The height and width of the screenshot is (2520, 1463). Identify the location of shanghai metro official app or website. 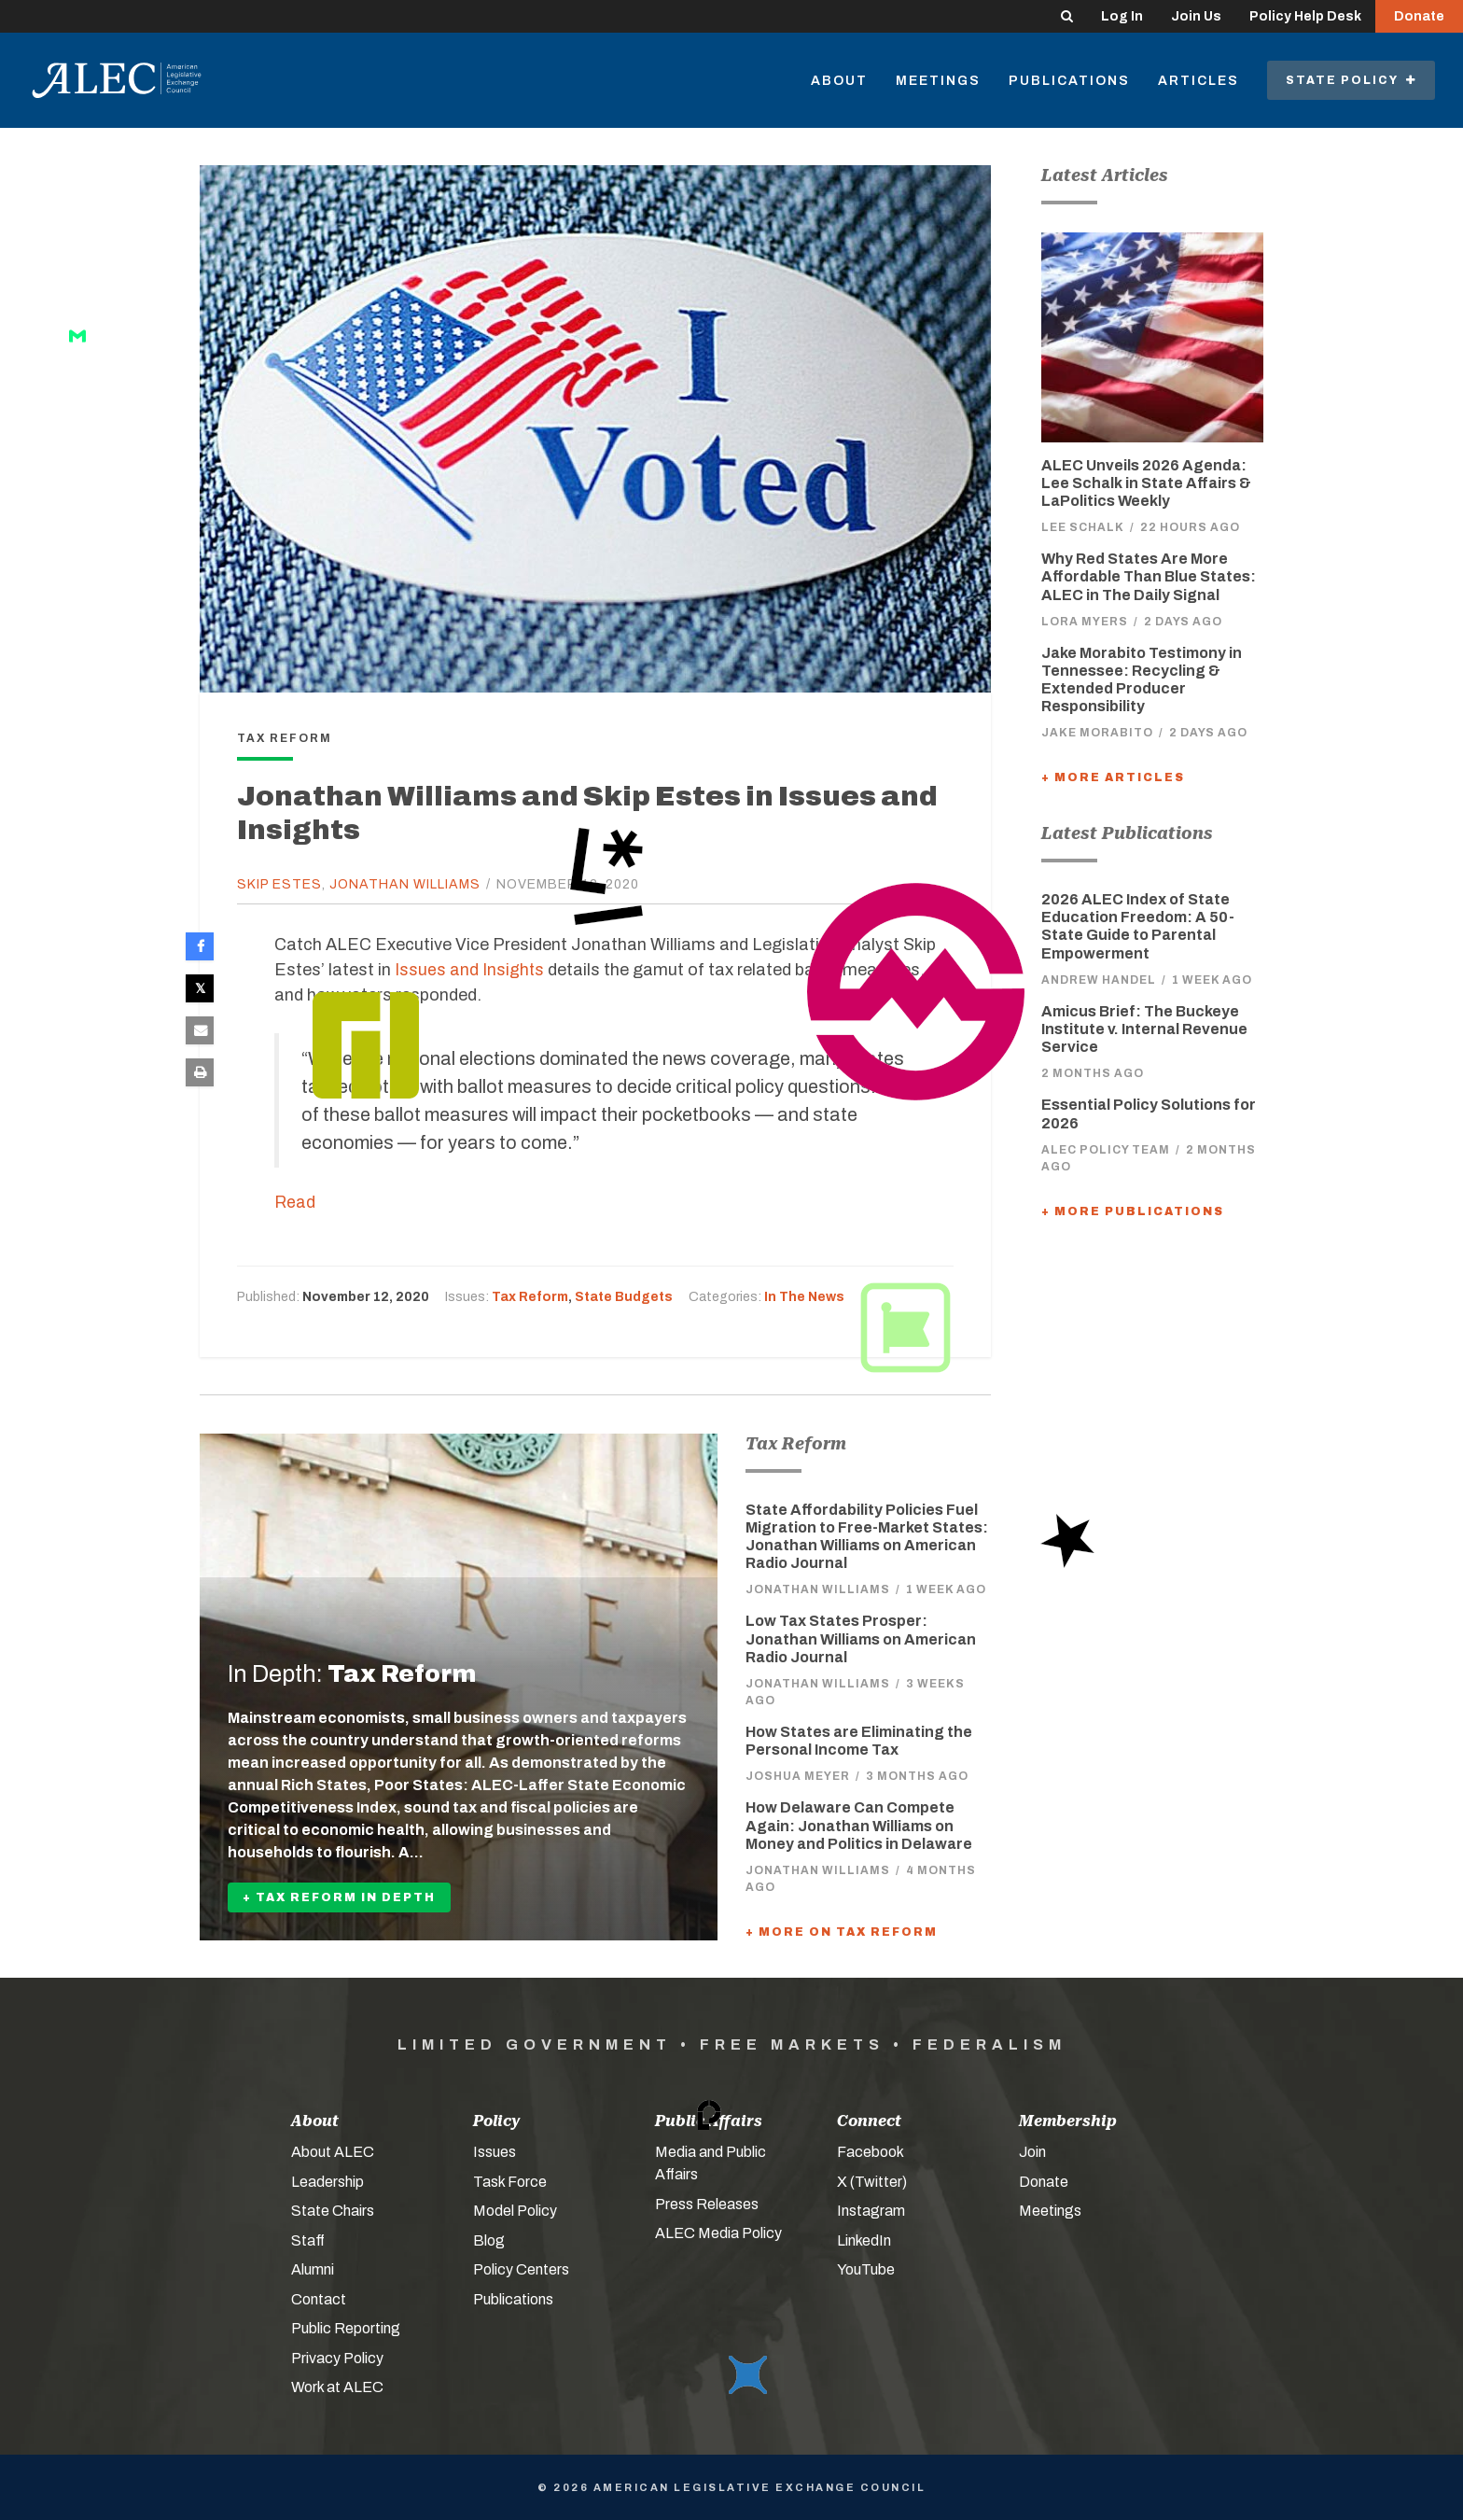
(915, 991).